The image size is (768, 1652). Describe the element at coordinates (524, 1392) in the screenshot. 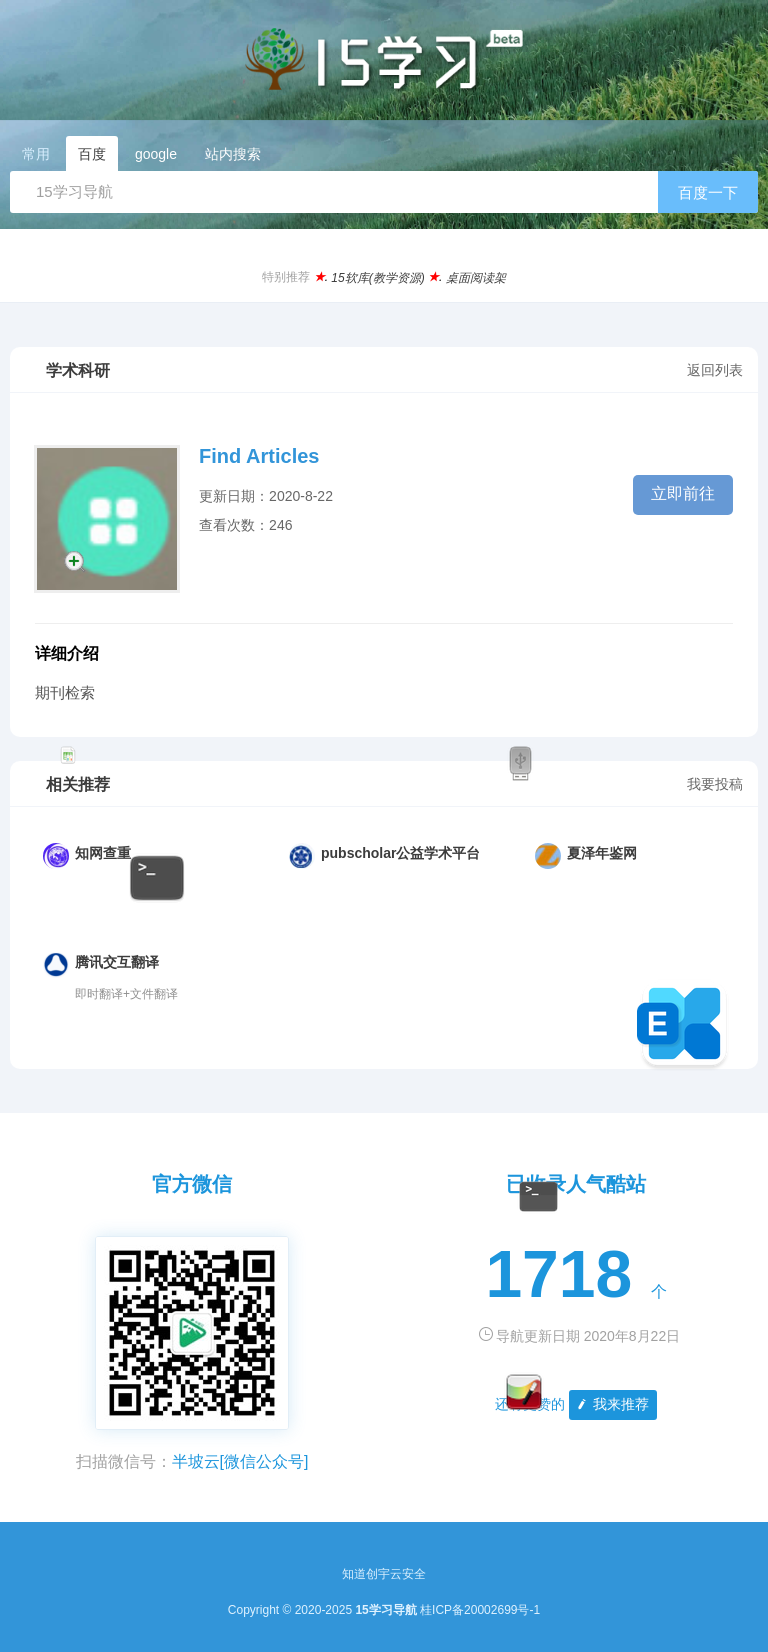

I see `open winetricks application` at that location.